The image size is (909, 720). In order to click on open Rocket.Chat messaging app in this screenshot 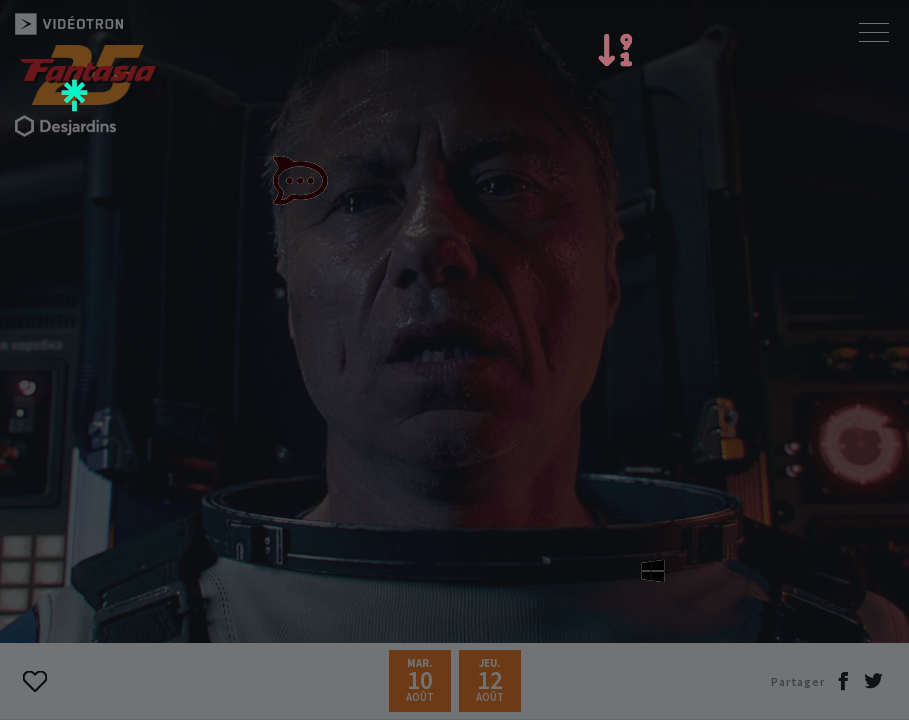, I will do `click(300, 180)`.